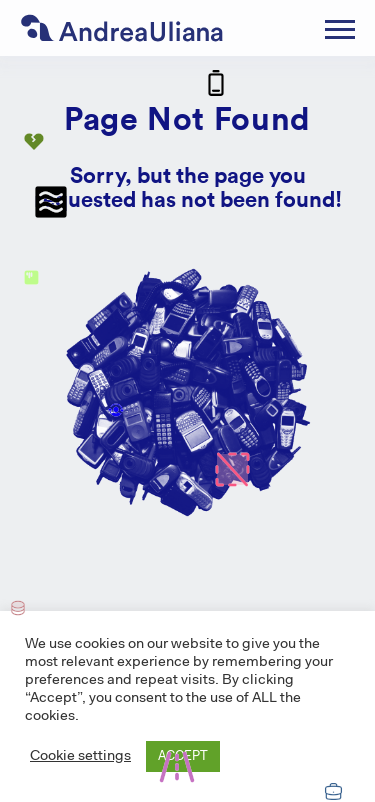 The width and height of the screenshot is (375, 802). What do you see at coordinates (51, 202) in the screenshot?
I see `indicates water or aquatic features` at bounding box center [51, 202].